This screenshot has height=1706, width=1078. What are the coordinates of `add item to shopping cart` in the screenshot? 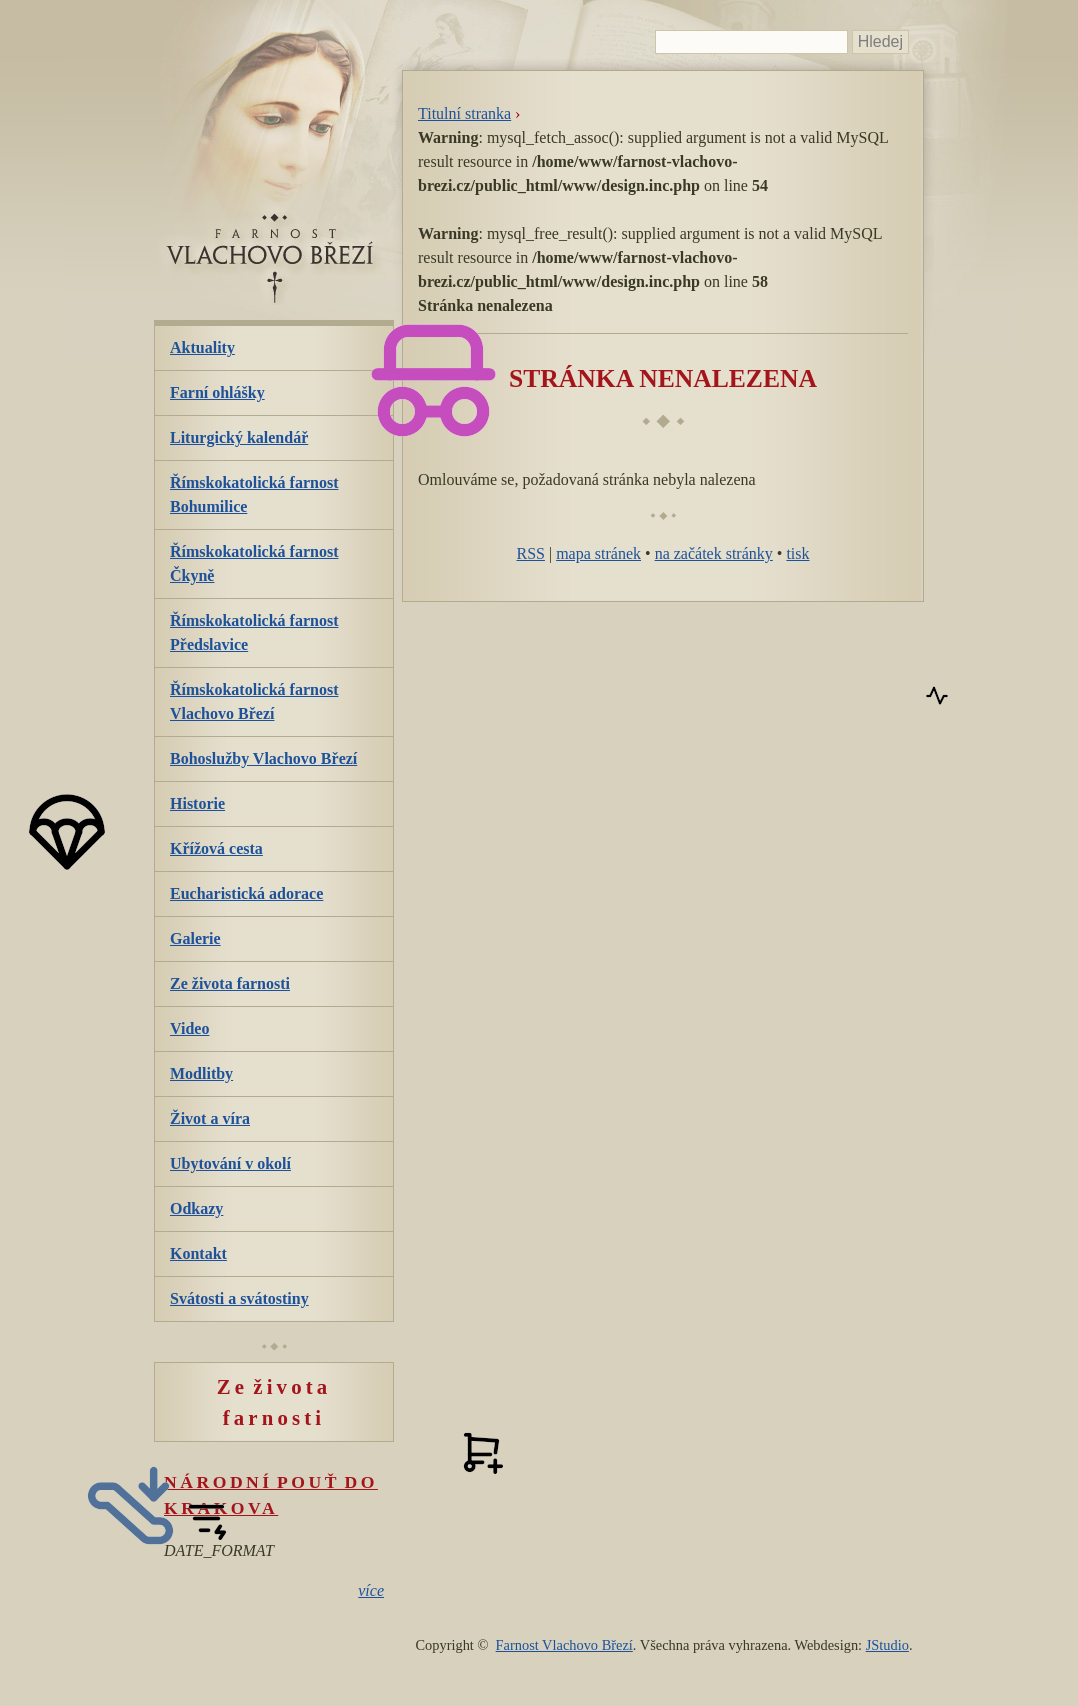 It's located at (481, 1452).